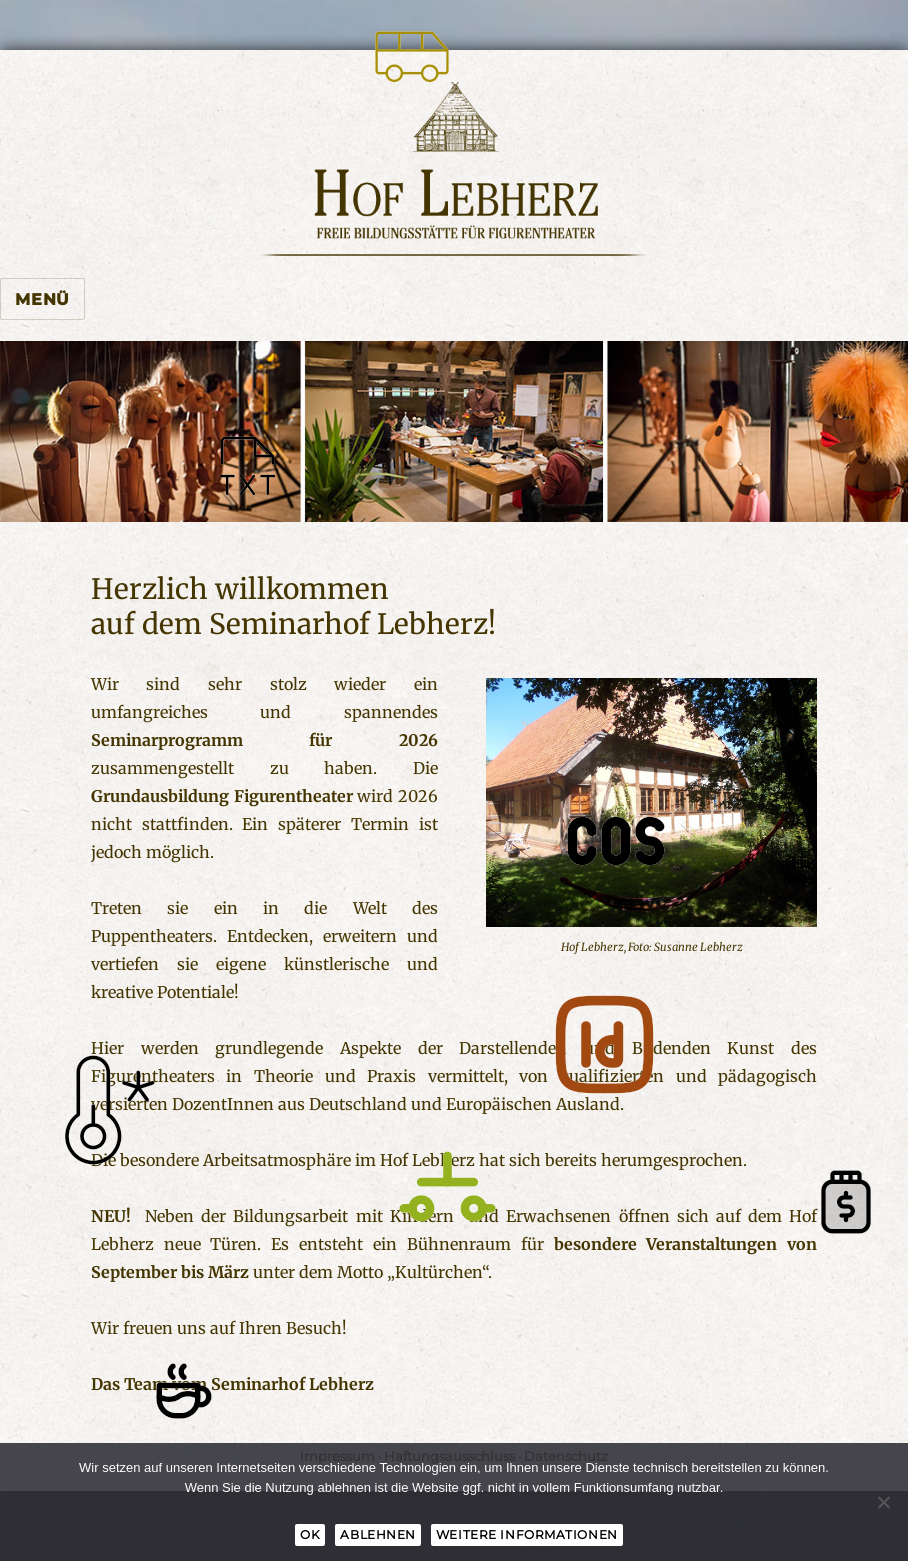  I want to click on indicates low temperature or cold conditions, so click(97, 1110).